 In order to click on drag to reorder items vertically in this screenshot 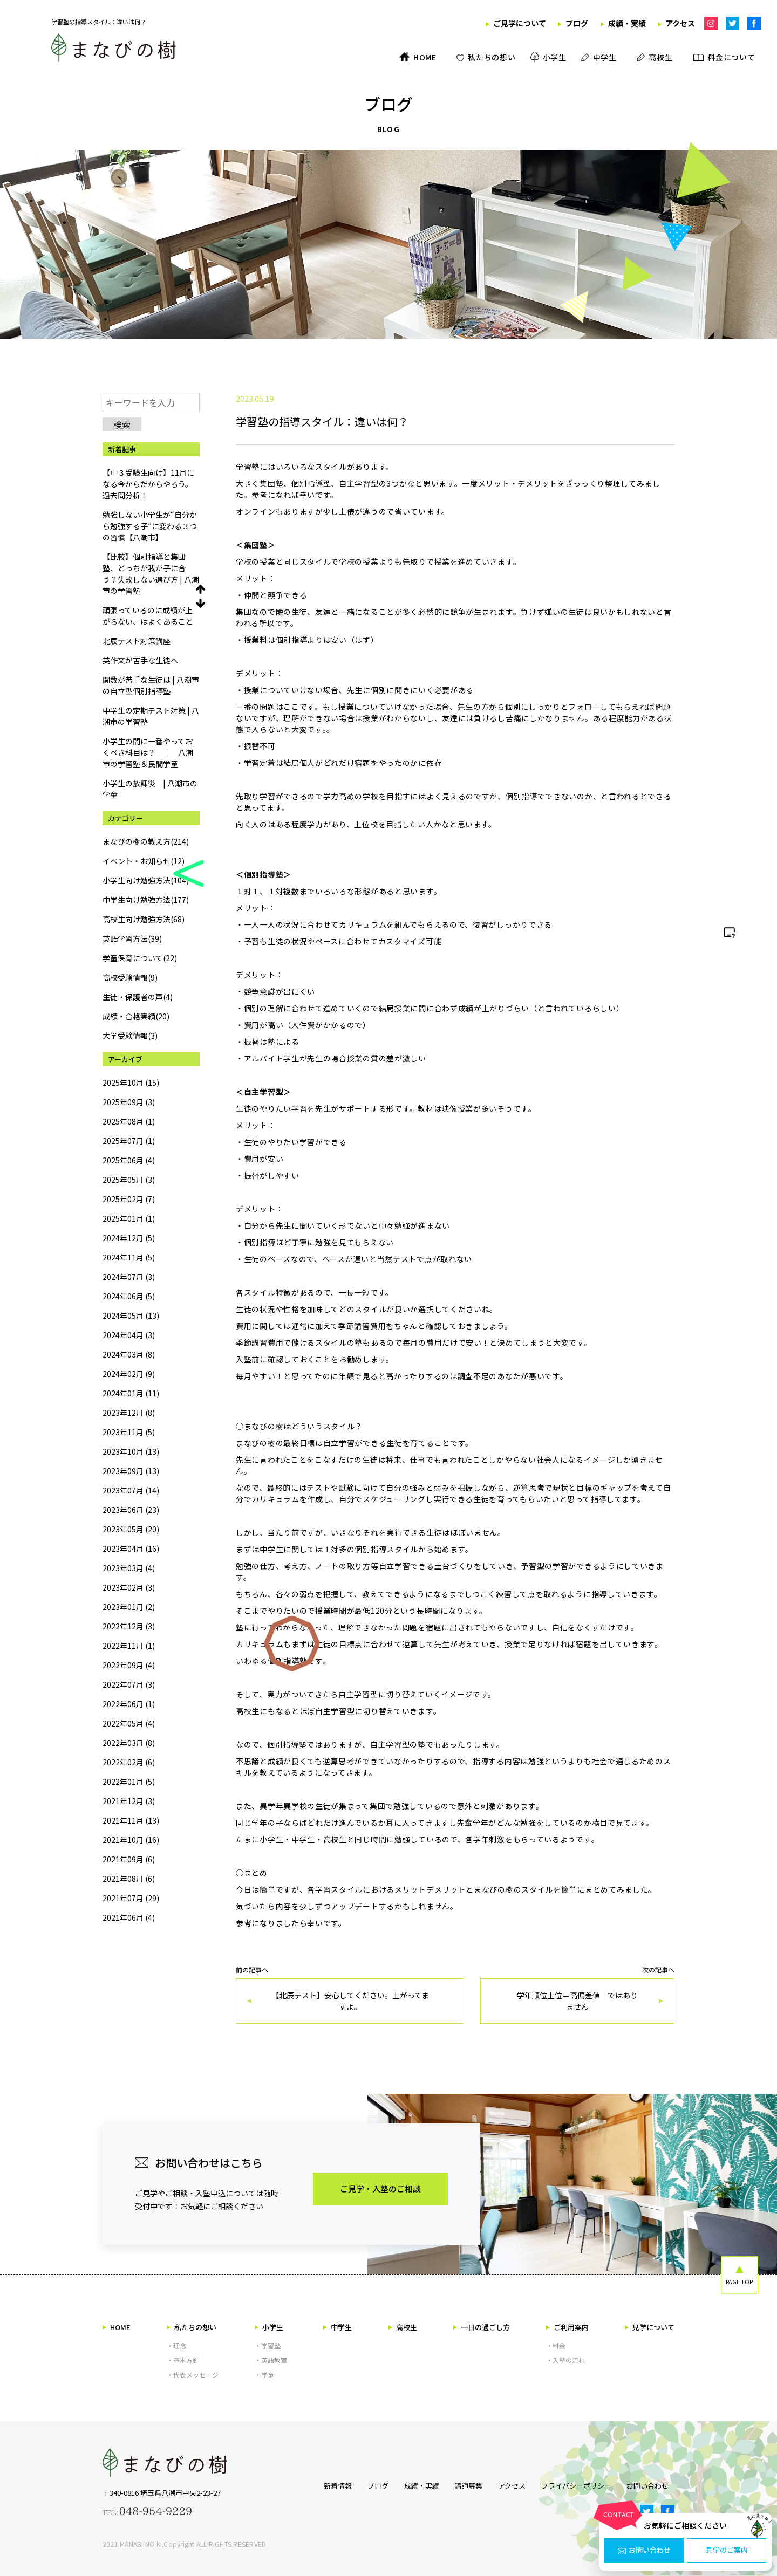, I will do `click(200, 596)`.